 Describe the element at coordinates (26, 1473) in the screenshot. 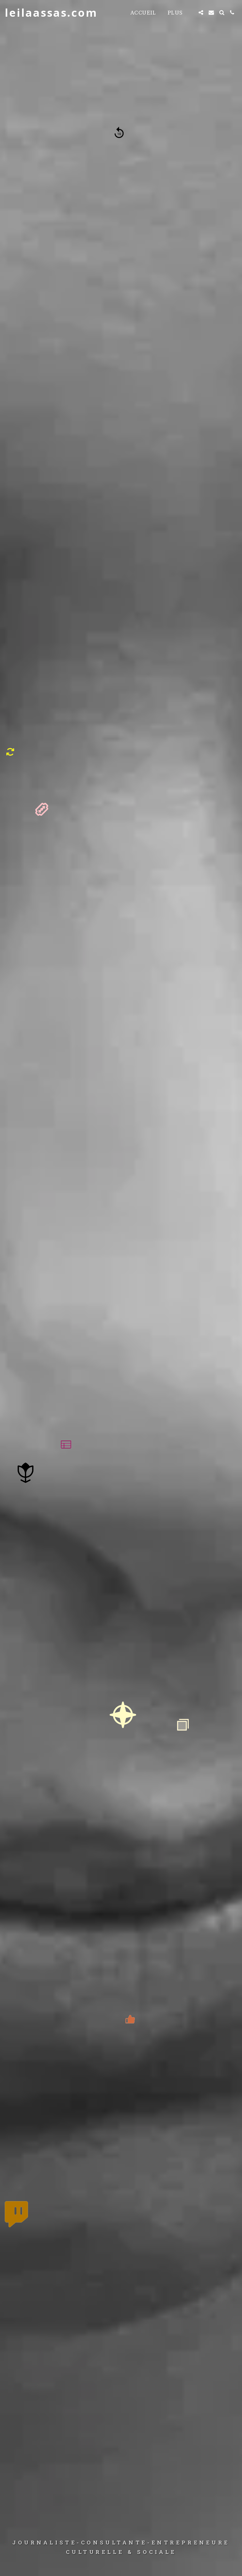

I see `access garden or plant-related features` at that location.